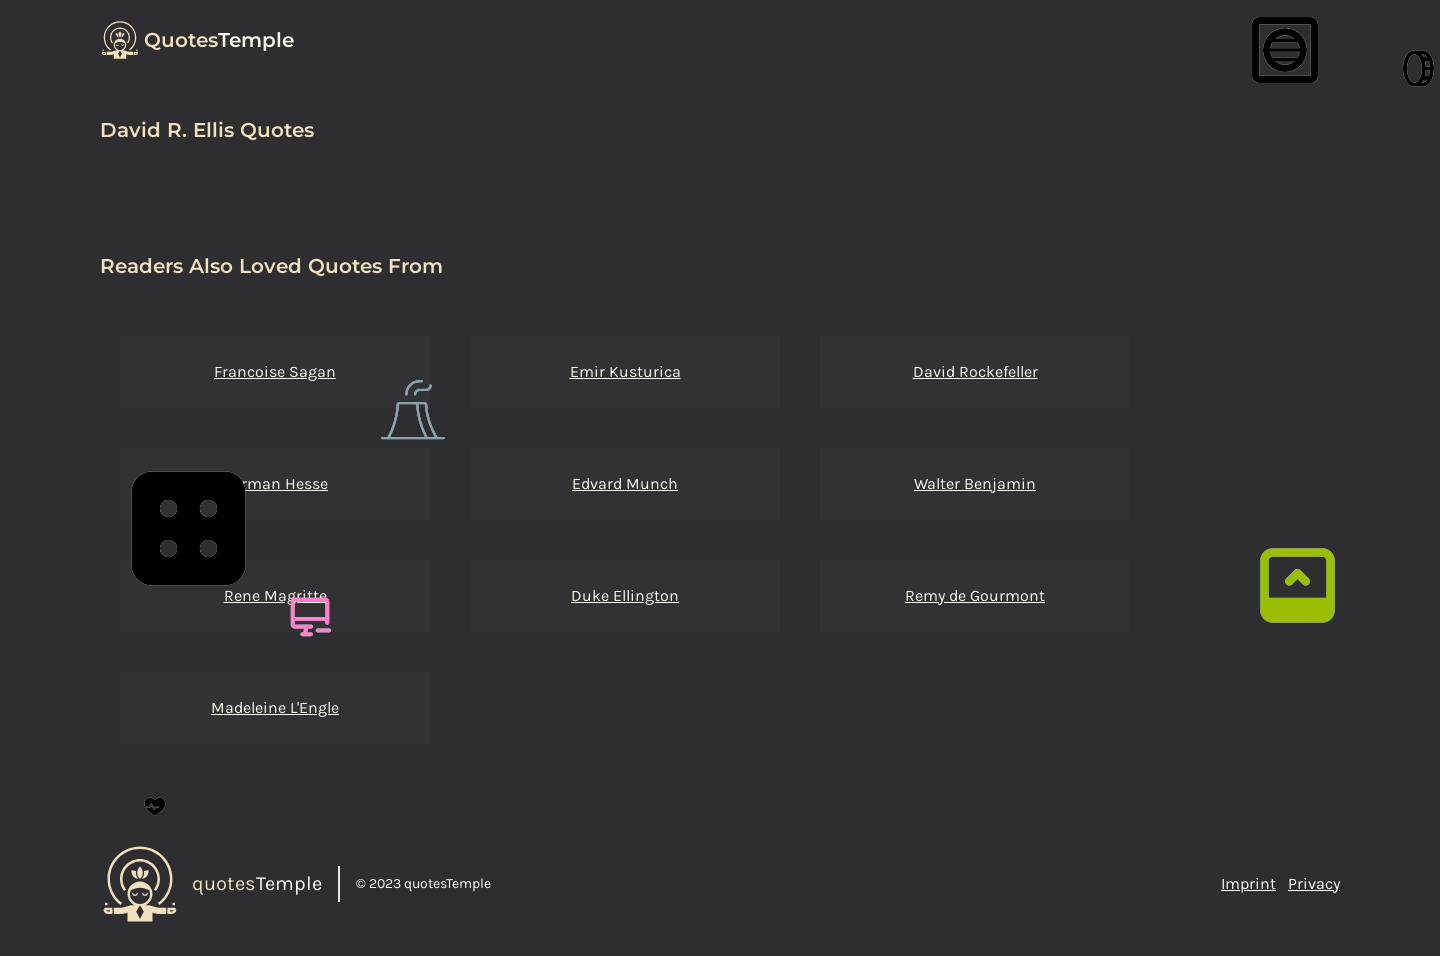 Image resolution: width=1440 pixels, height=956 pixels. I want to click on randomize or shuffle content, so click(188, 528).